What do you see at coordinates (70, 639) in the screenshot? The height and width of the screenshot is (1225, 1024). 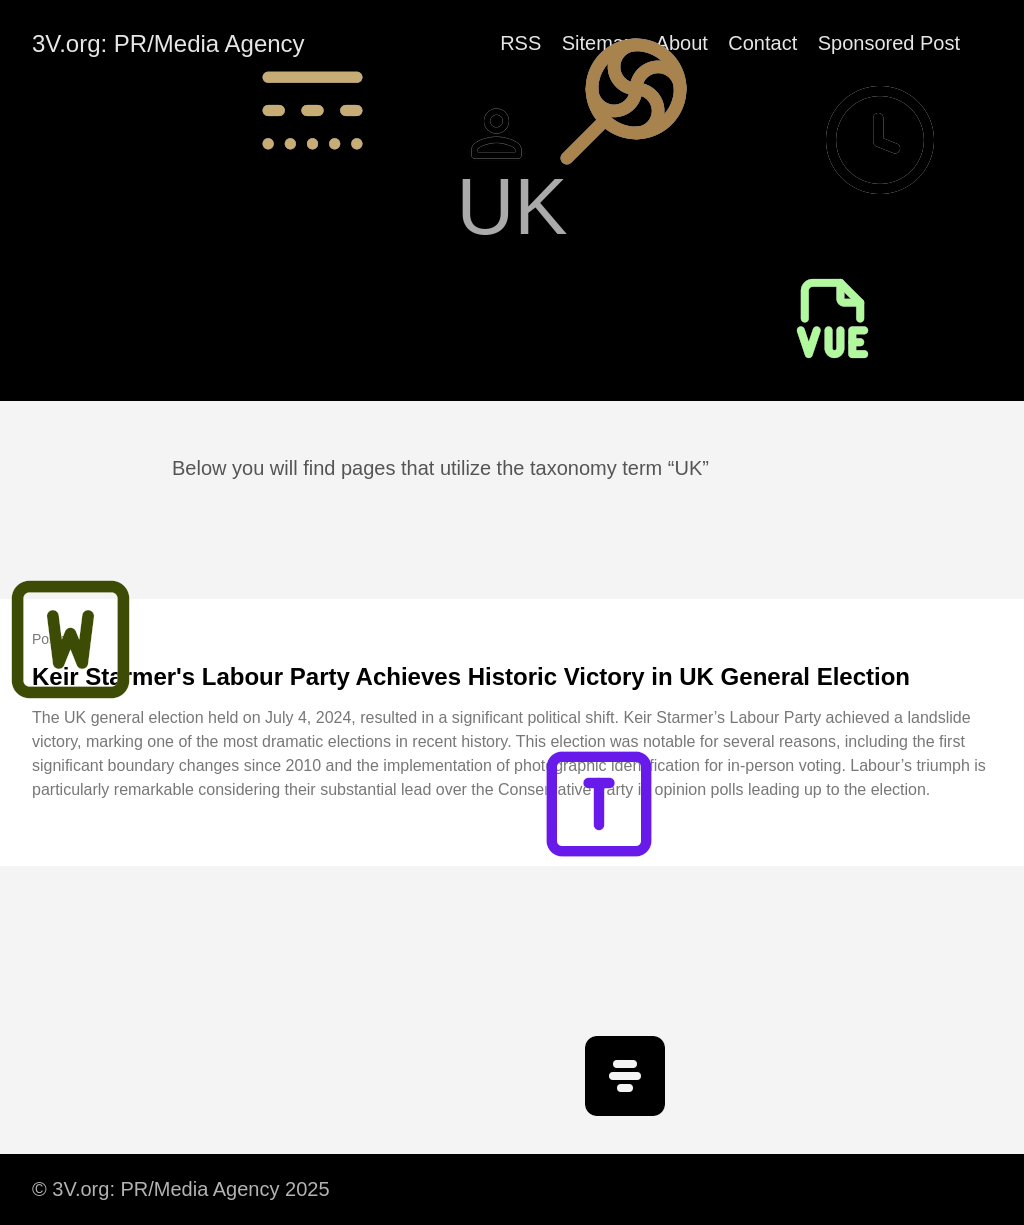 I see `keyboard key for the letter W` at bounding box center [70, 639].